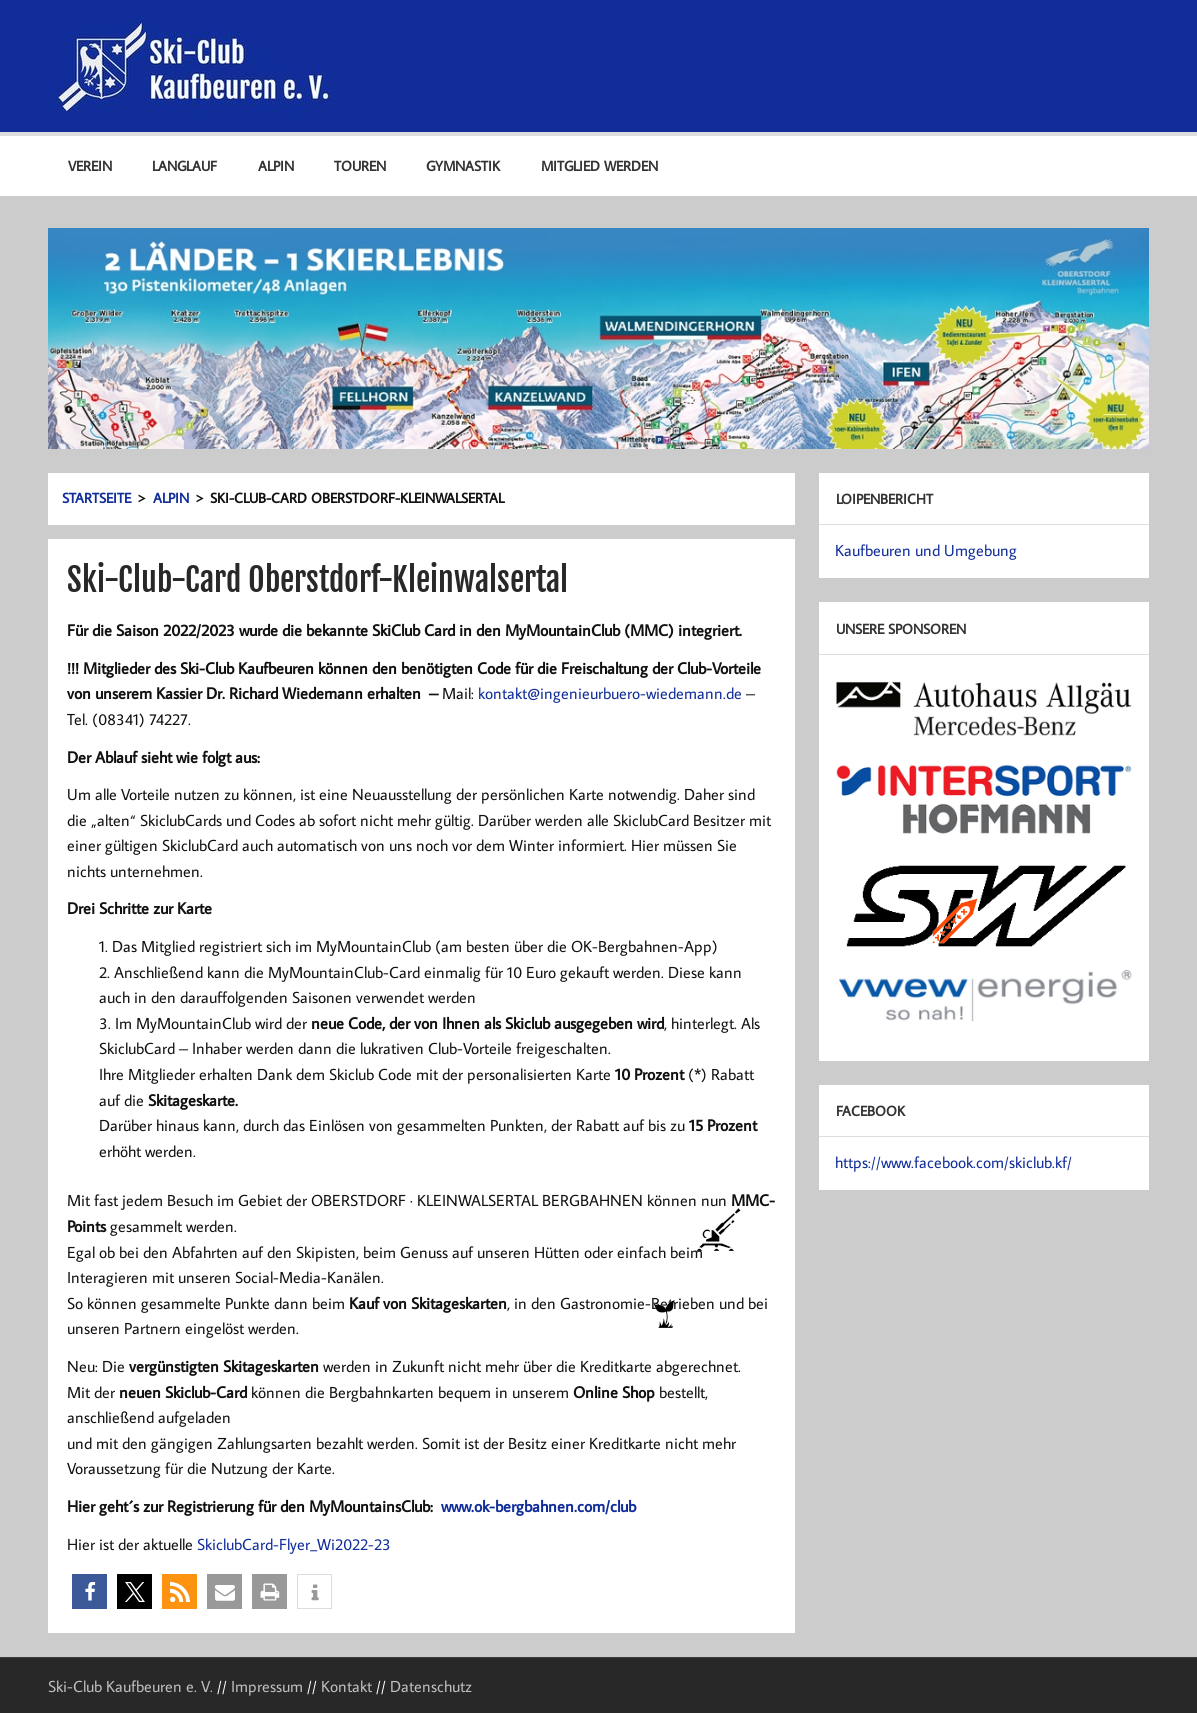  Describe the element at coordinates (718, 1229) in the screenshot. I see `anti-aircraft gun unit or defense structure in a strategy game` at that location.